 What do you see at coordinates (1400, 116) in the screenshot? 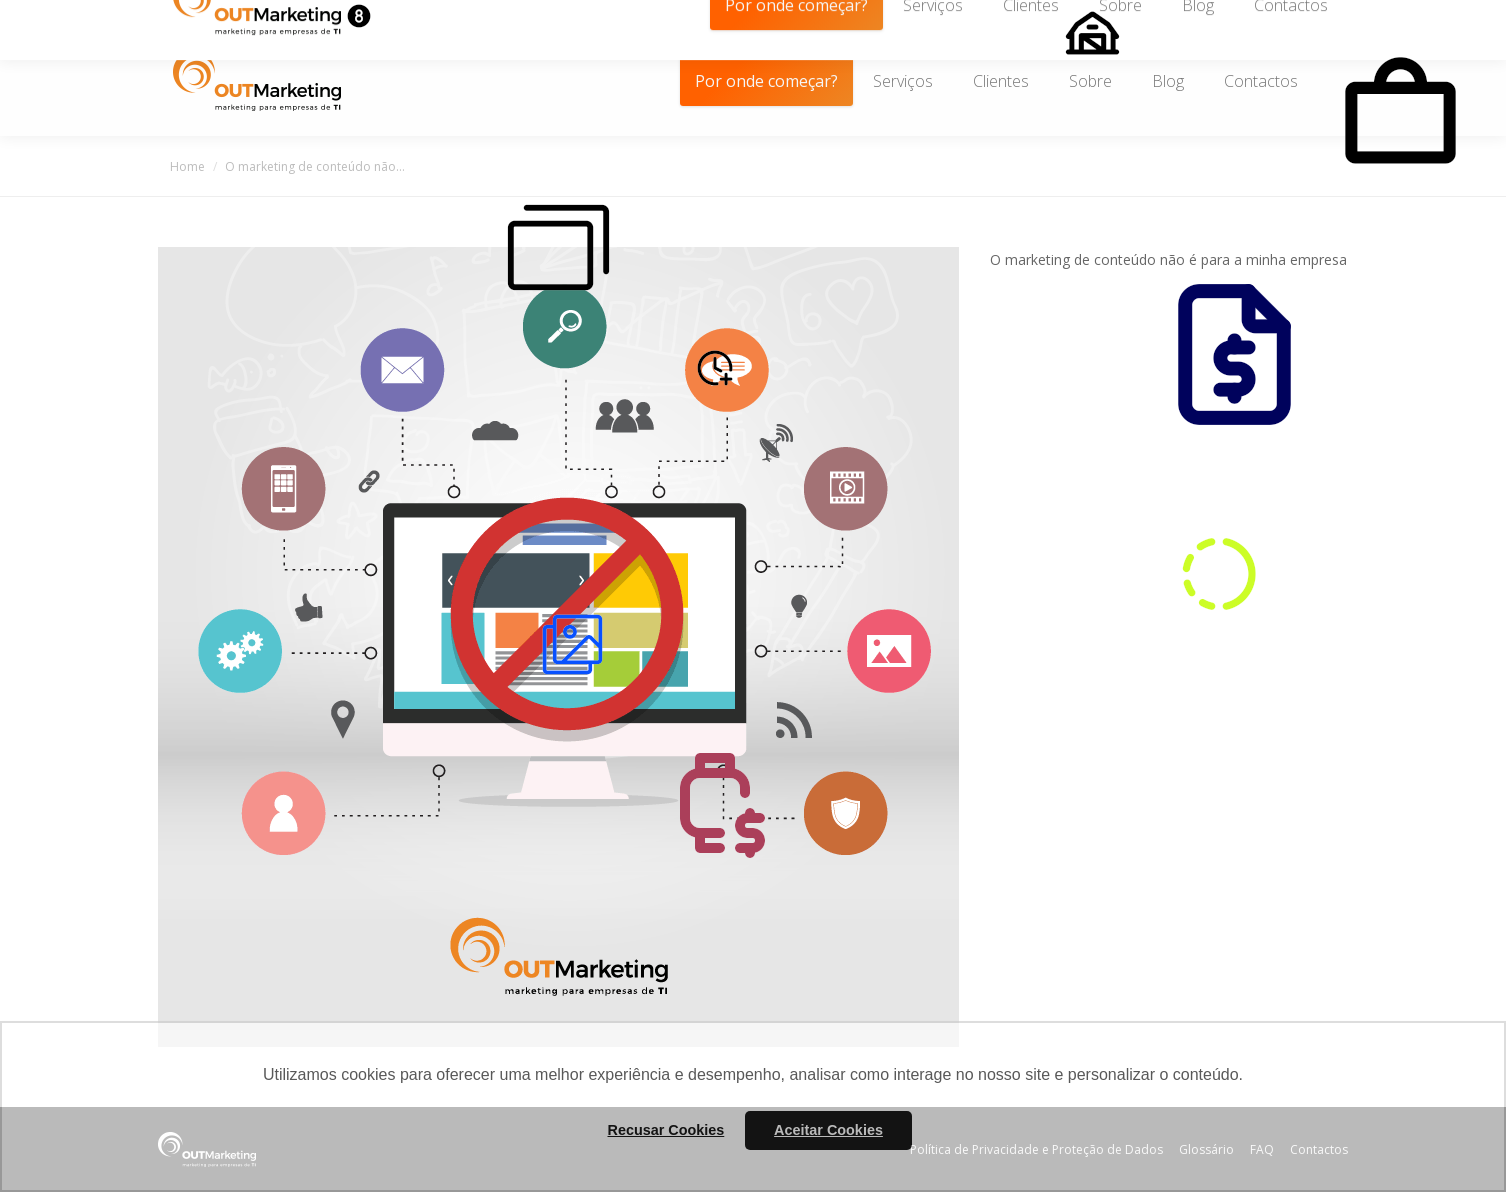
I see `view your shopping bag` at bounding box center [1400, 116].